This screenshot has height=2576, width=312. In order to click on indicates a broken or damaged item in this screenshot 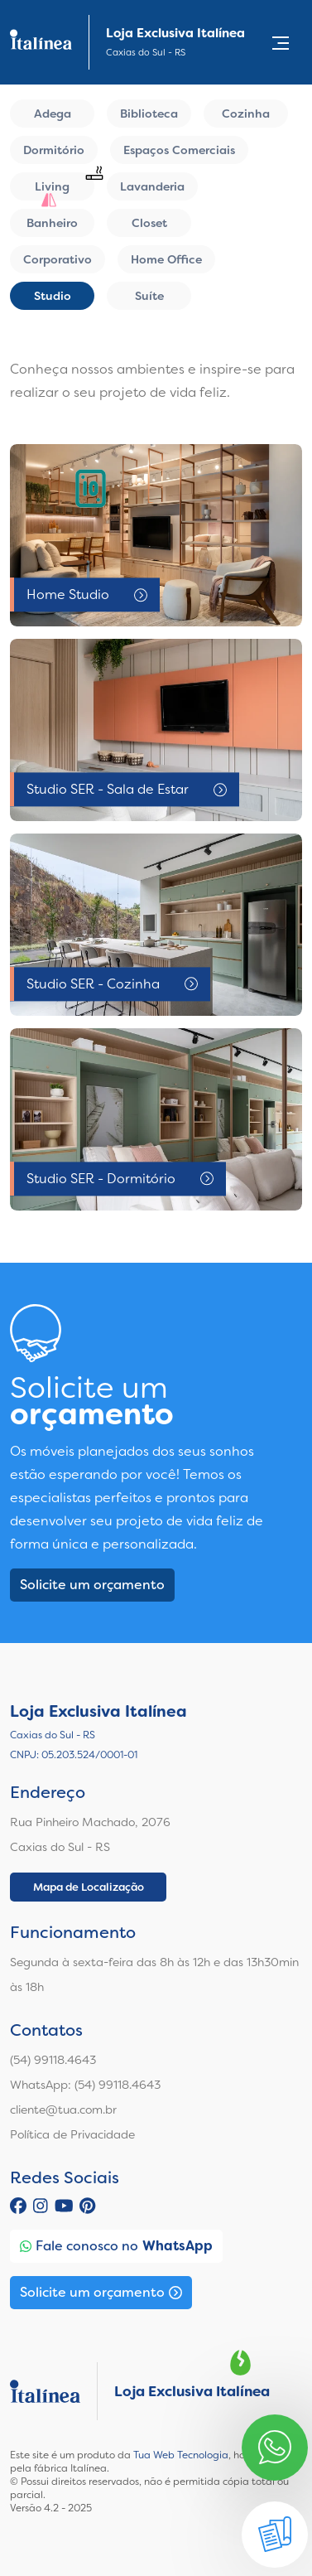, I will do `click(240, 2362)`.